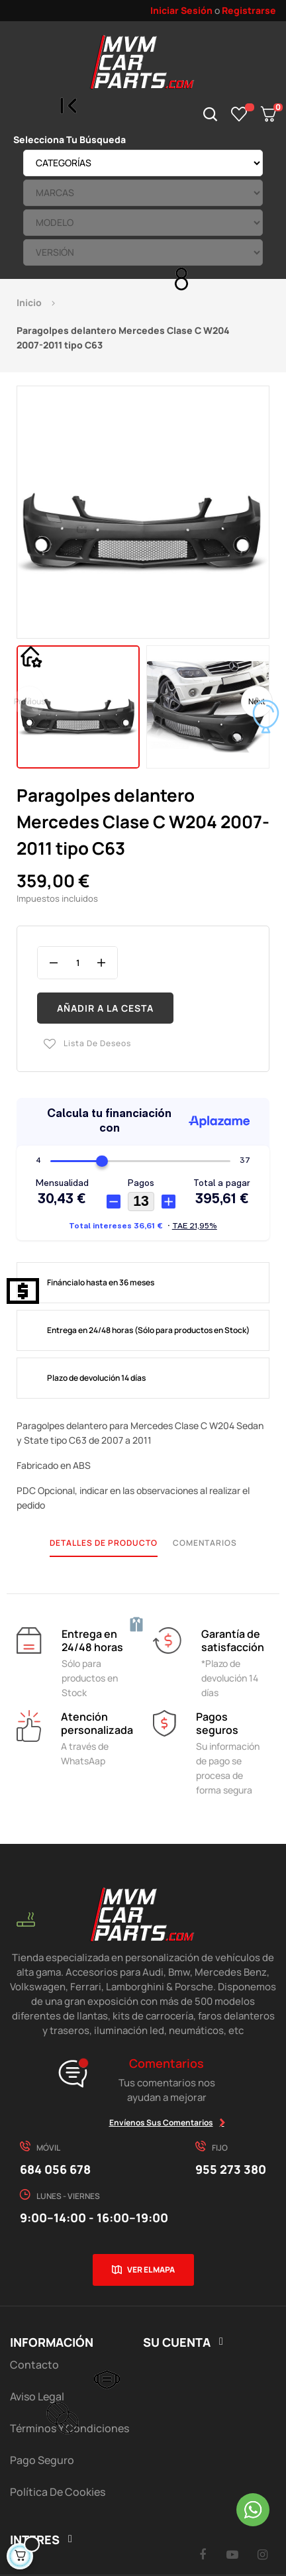 The width and height of the screenshot is (286, 2576). Describe the element at coordinates (181, 279) in the screenshot. I see `indicates the number eight in a sequence or list` at that location.